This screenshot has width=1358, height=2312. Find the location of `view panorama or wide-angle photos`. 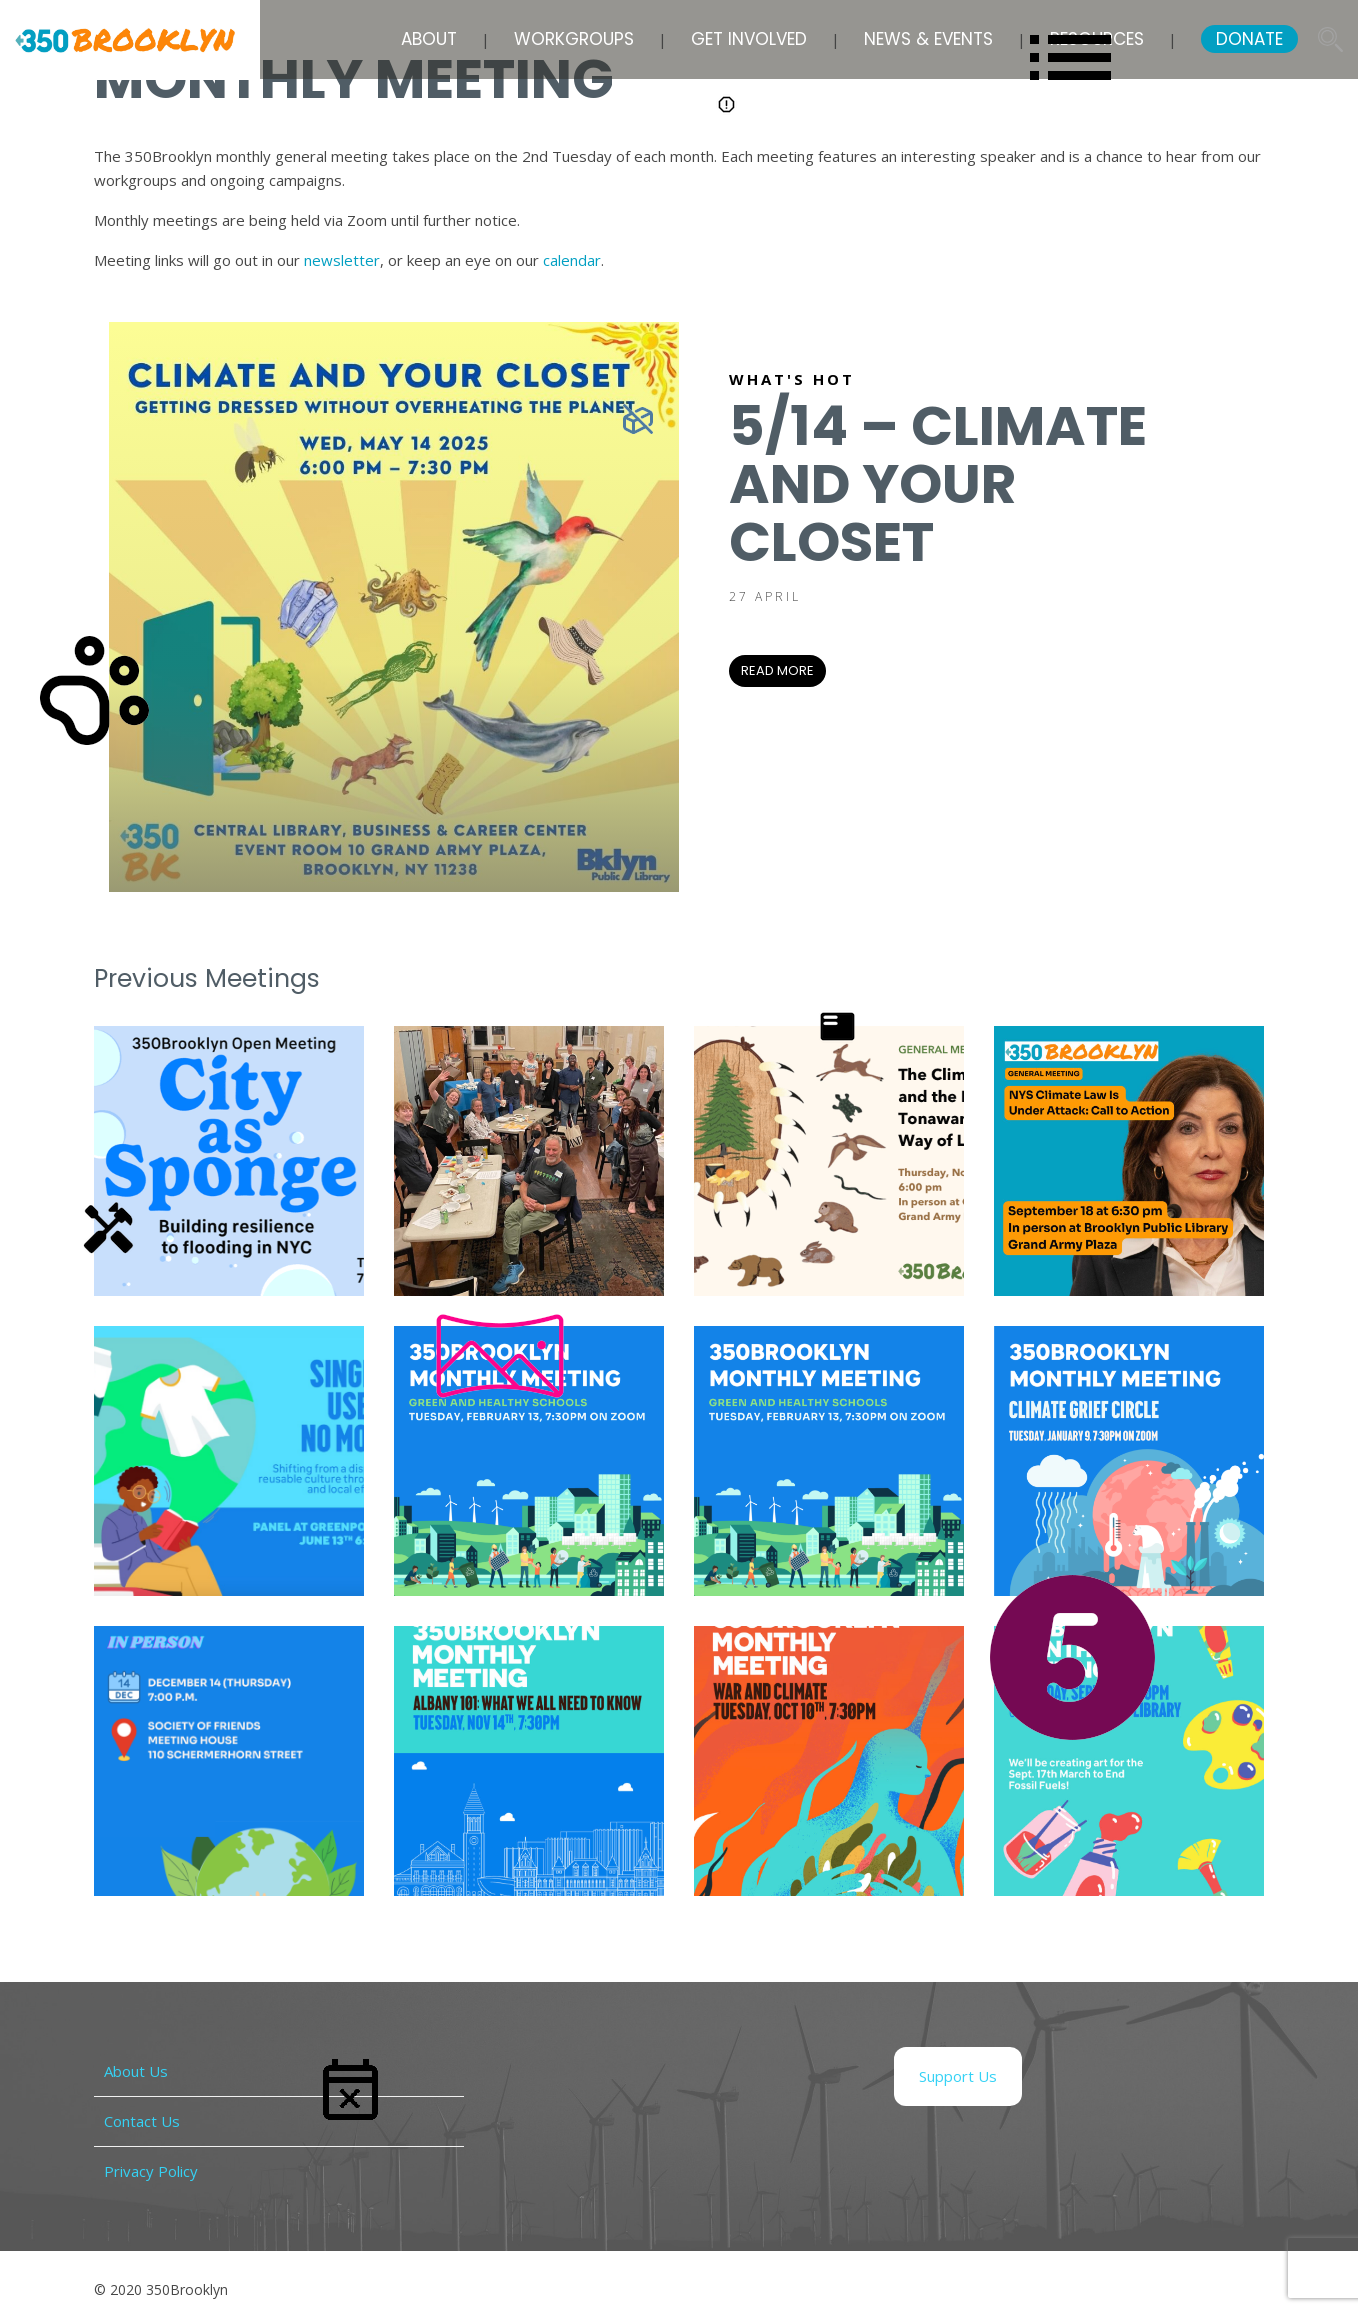

view panorama or wide-angle photos is located at coordinates (500, 1356).